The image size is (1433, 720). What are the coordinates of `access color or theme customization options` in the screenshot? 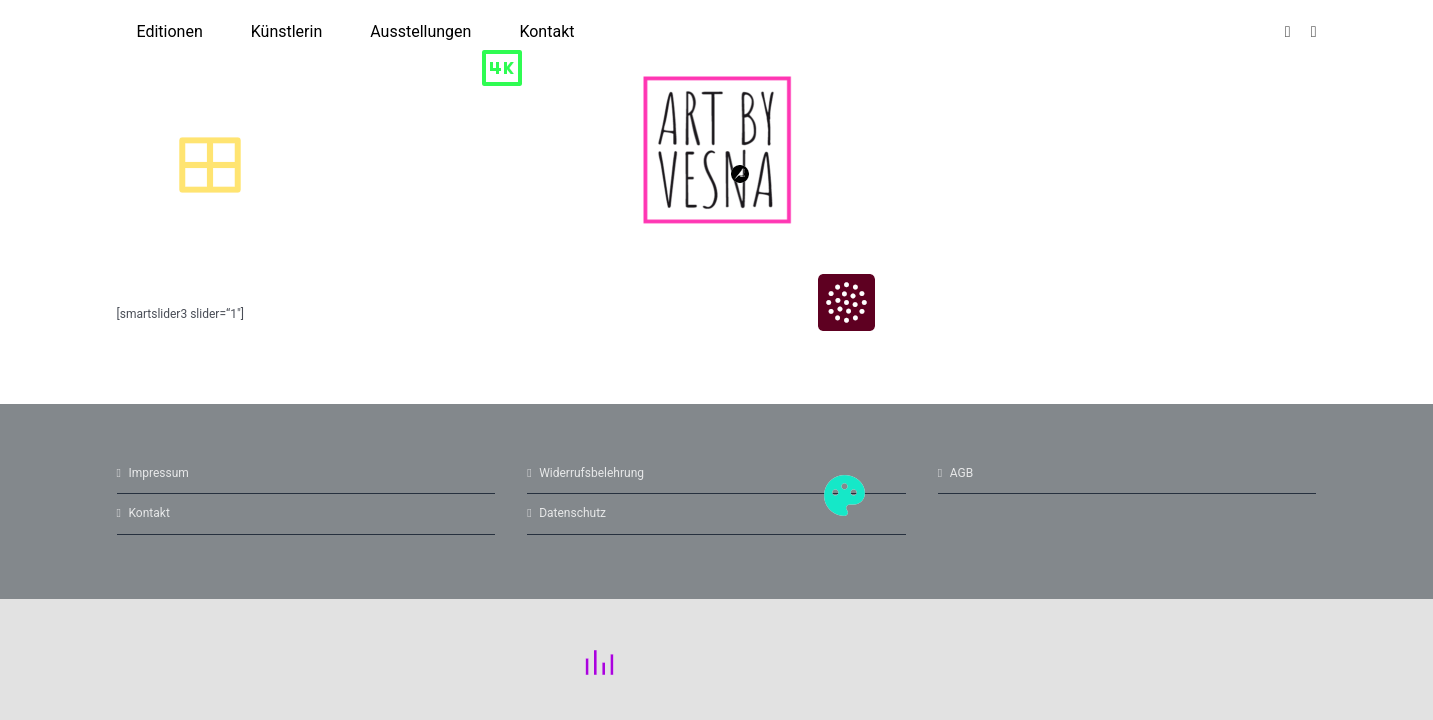 It's located at (844, 495).